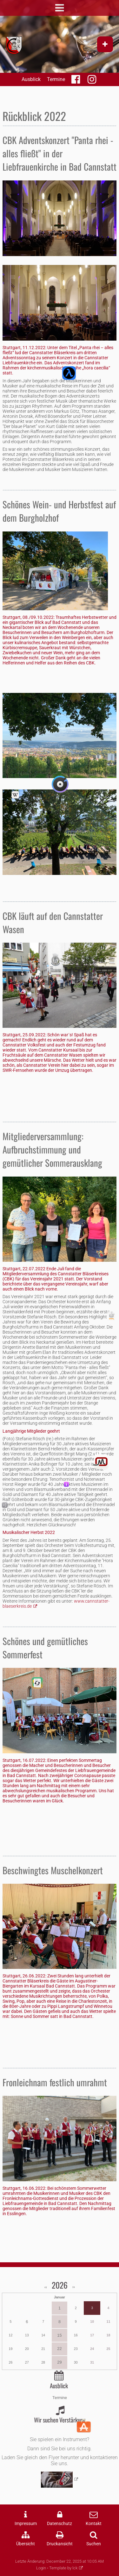 Image resolution: width=119 pixels, height=2576 pixels. Describe the element at coordinates (60, 784) in the screenshot. I see `open groove music app` at that location.